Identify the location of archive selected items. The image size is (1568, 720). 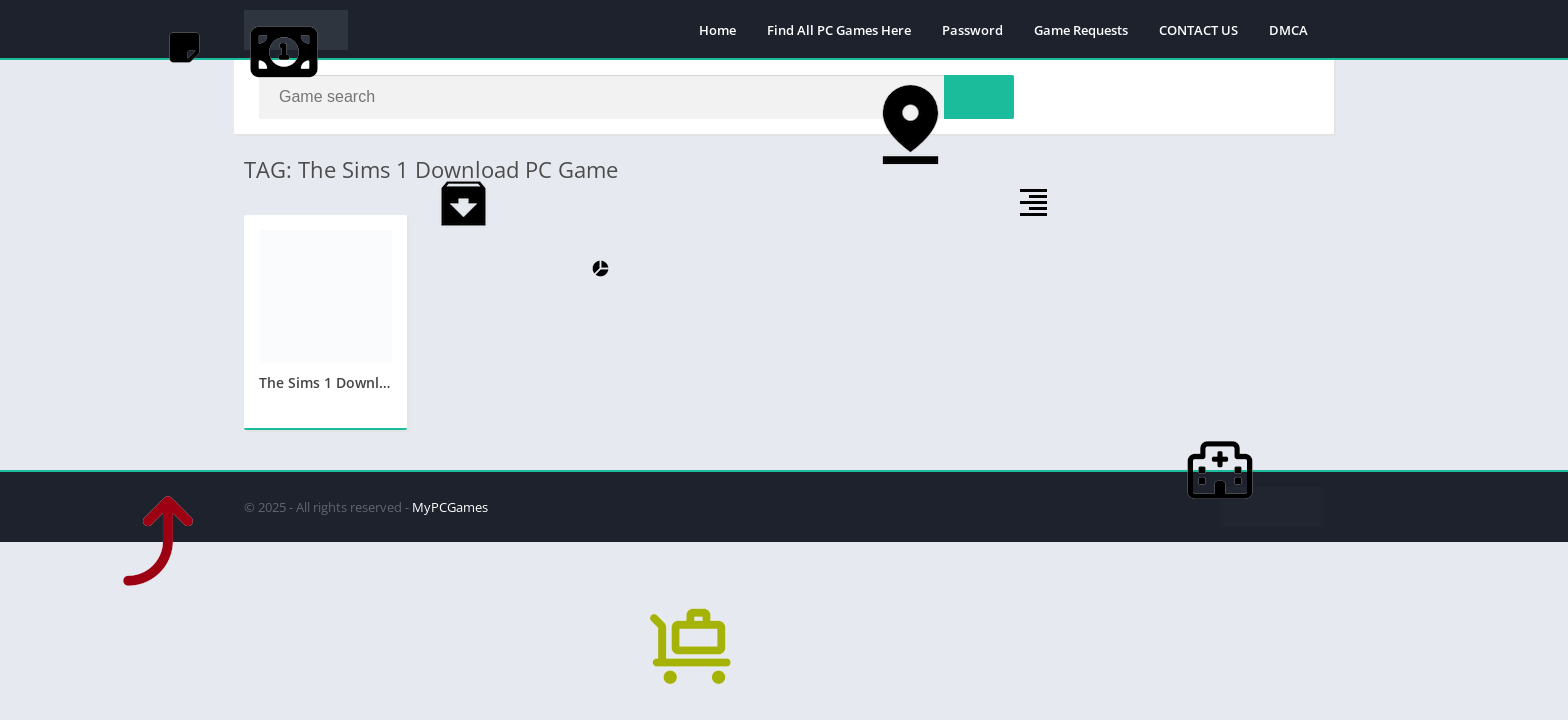
(463, 203).